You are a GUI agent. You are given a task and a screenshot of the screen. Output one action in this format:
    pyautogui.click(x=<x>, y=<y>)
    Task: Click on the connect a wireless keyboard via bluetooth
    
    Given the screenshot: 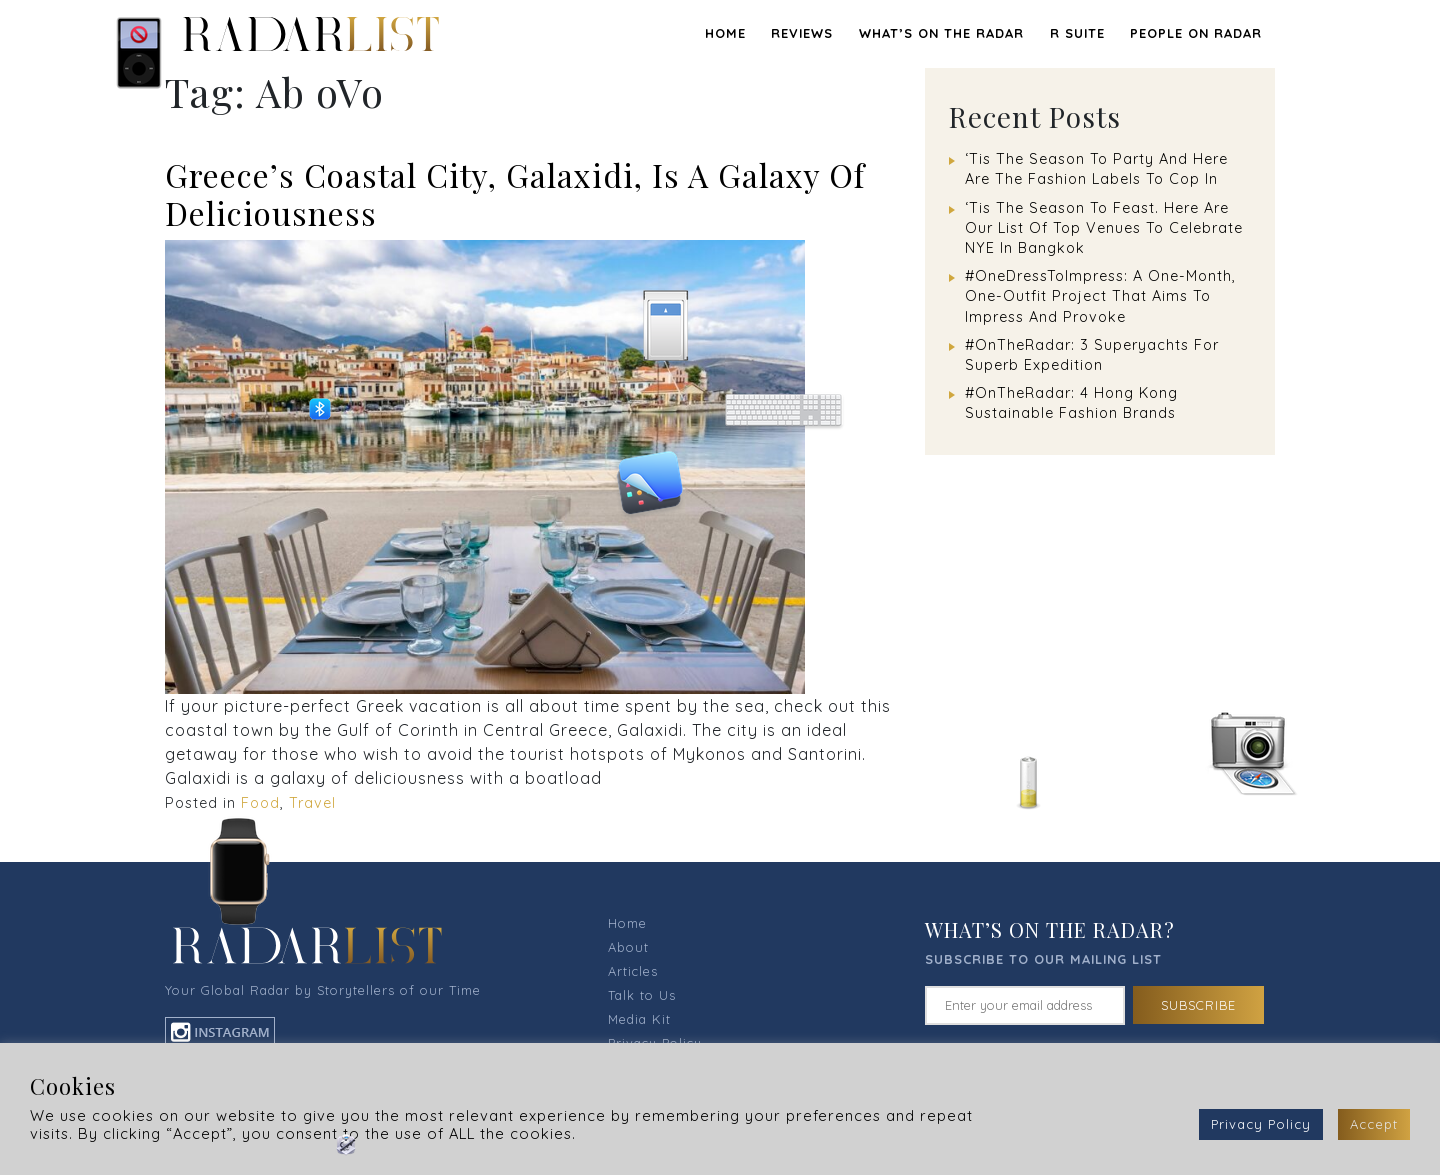 What is the action you would take?
    pyautogui.click(x=783, y=409)
    